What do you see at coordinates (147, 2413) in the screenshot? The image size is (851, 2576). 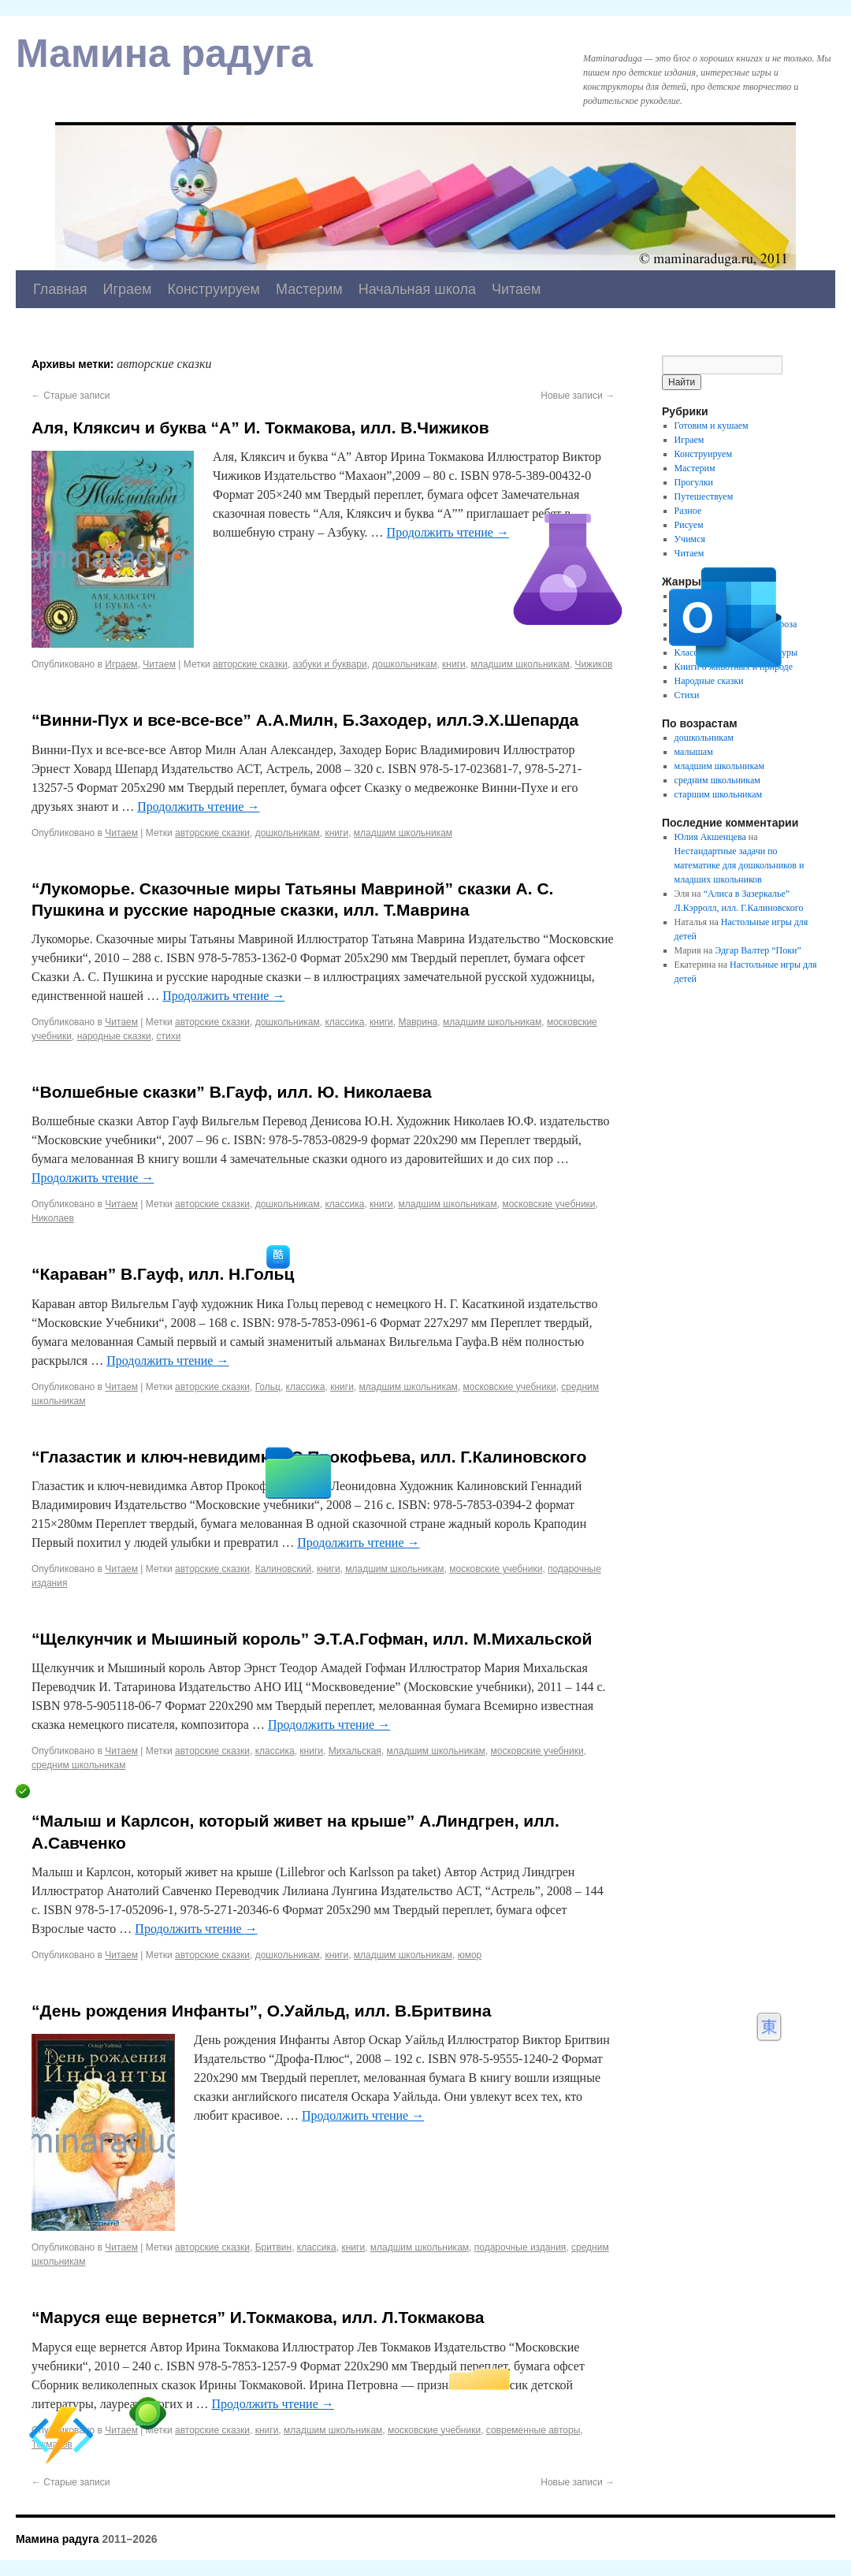 I see `open the recommendations app` at bounding box center [147, 2413].